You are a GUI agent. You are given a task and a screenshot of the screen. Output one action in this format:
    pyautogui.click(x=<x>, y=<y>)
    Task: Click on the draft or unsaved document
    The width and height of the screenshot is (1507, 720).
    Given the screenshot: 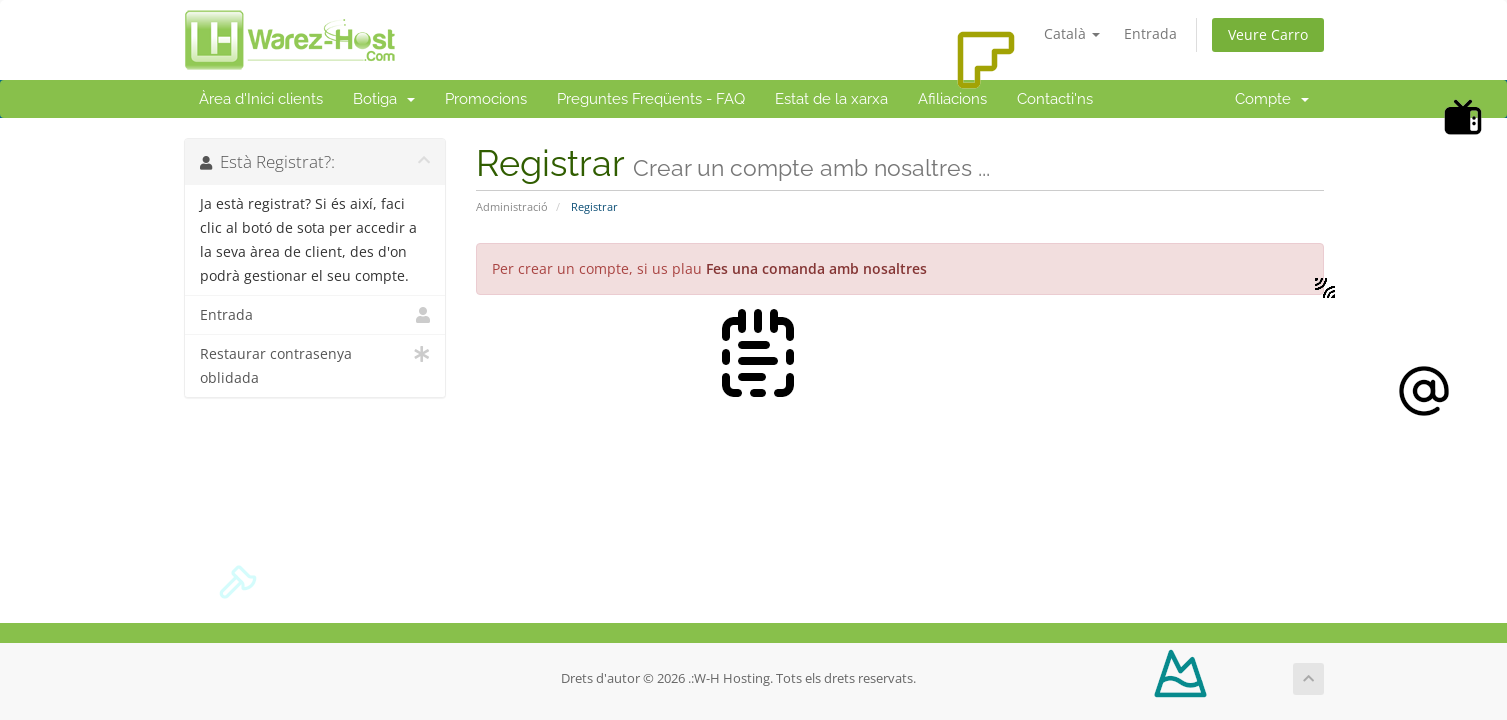 What is the action you would take?
    pyautogui.click(x=758, y=353)
    